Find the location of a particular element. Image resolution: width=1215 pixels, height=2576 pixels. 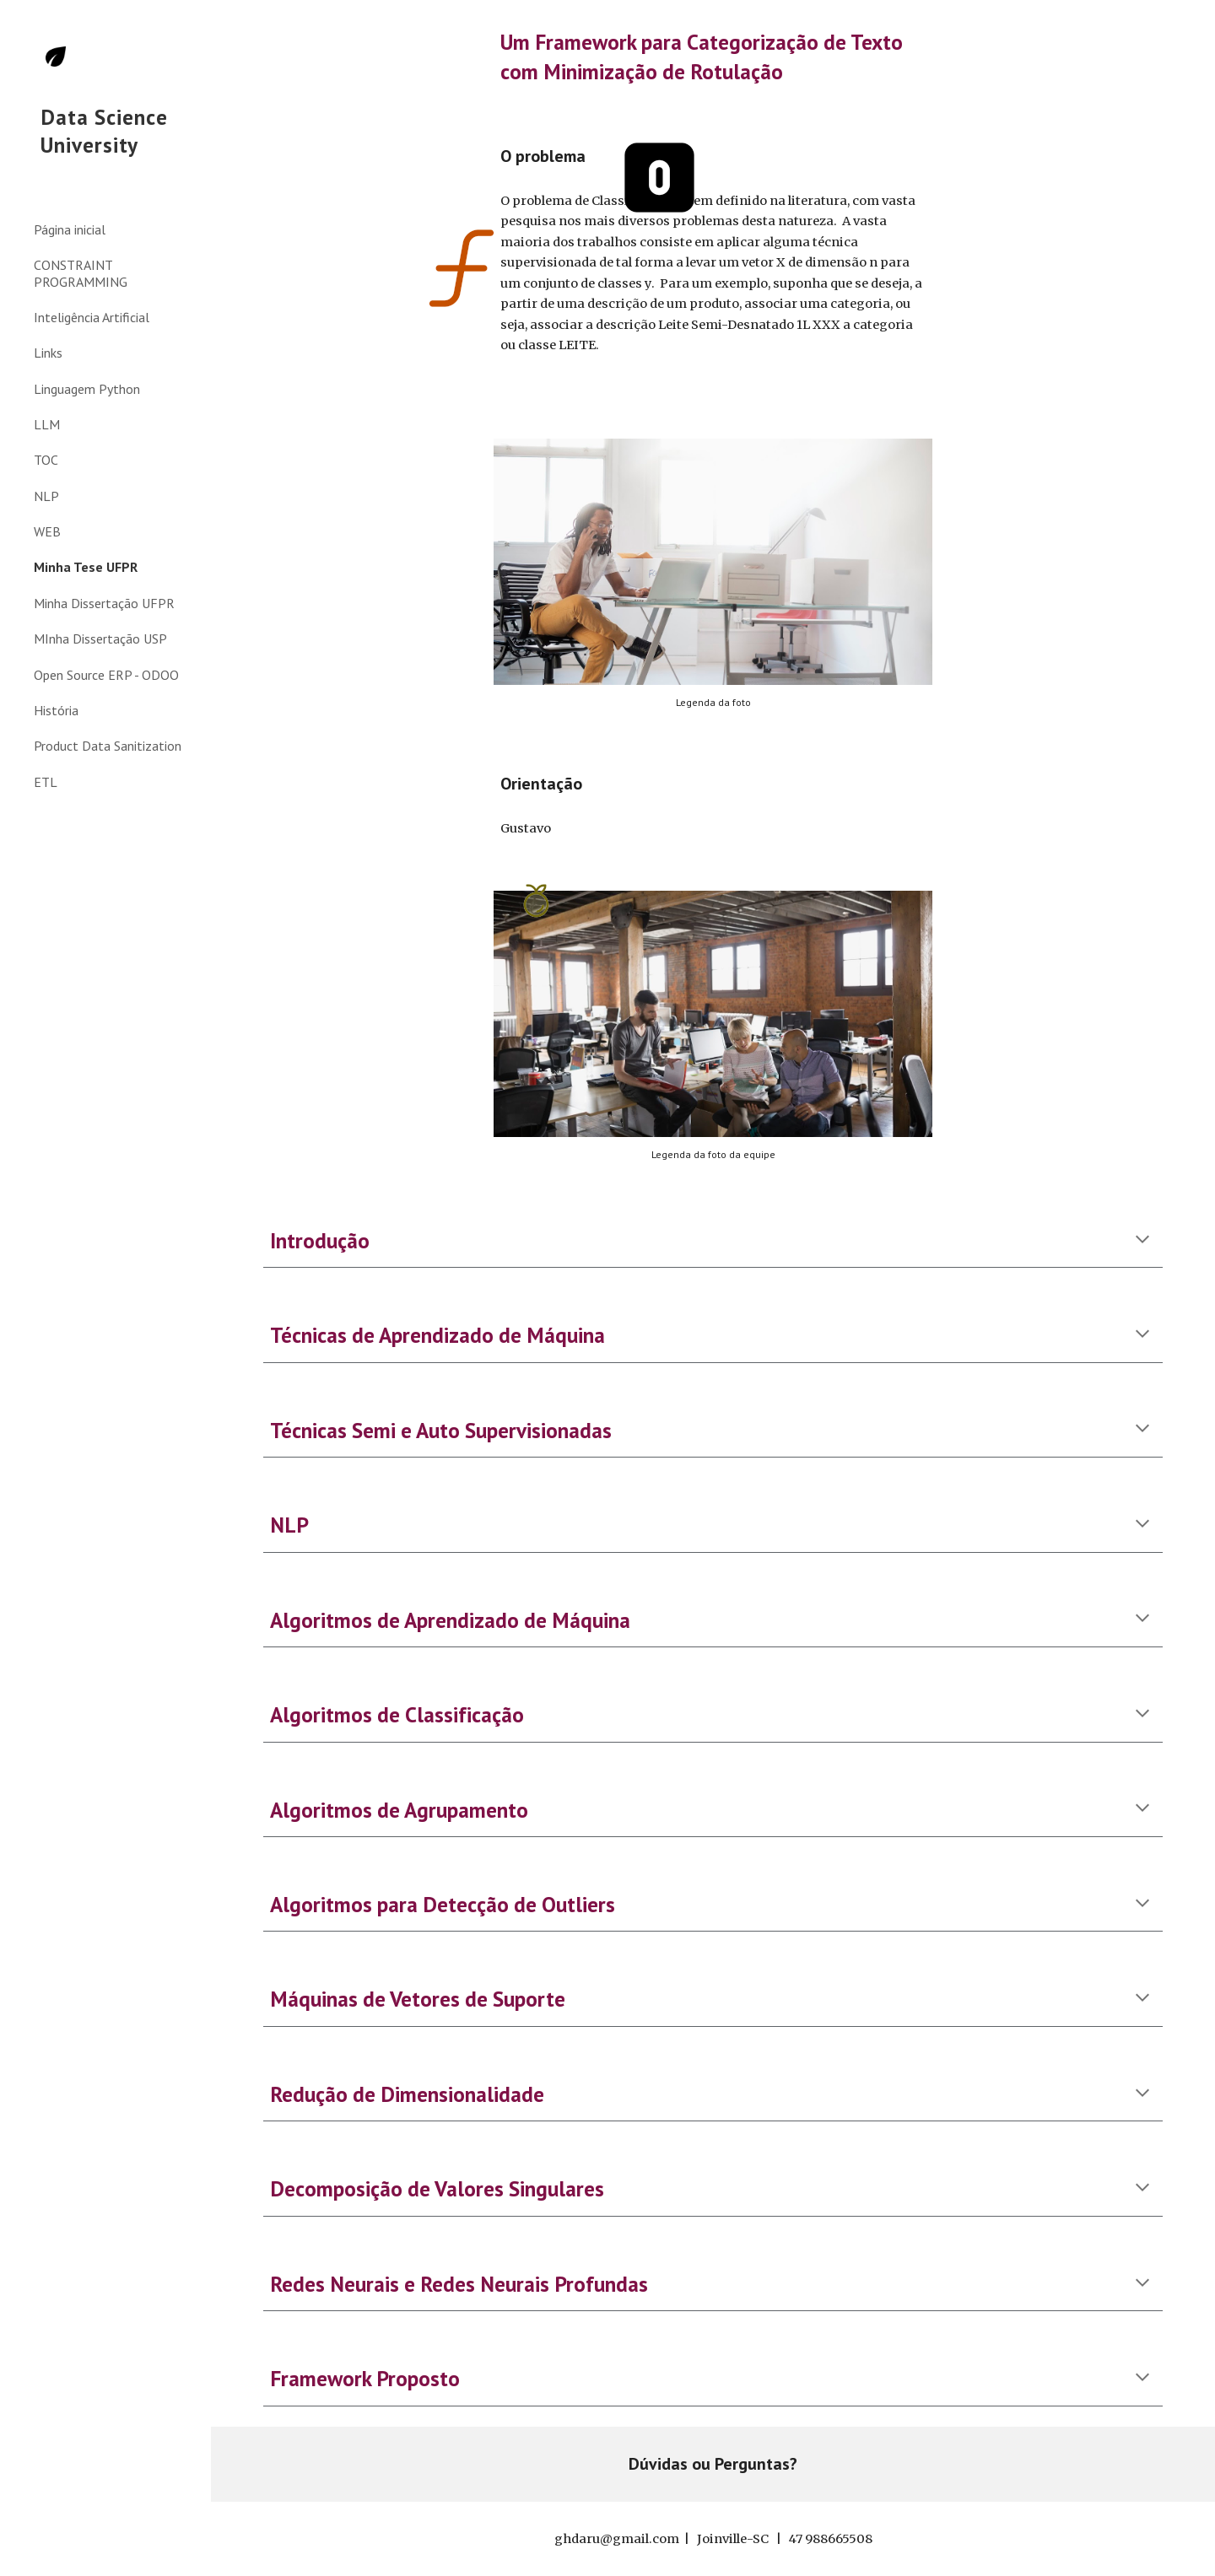

indicates fruit or produce category is located at coordinates (536, 901).